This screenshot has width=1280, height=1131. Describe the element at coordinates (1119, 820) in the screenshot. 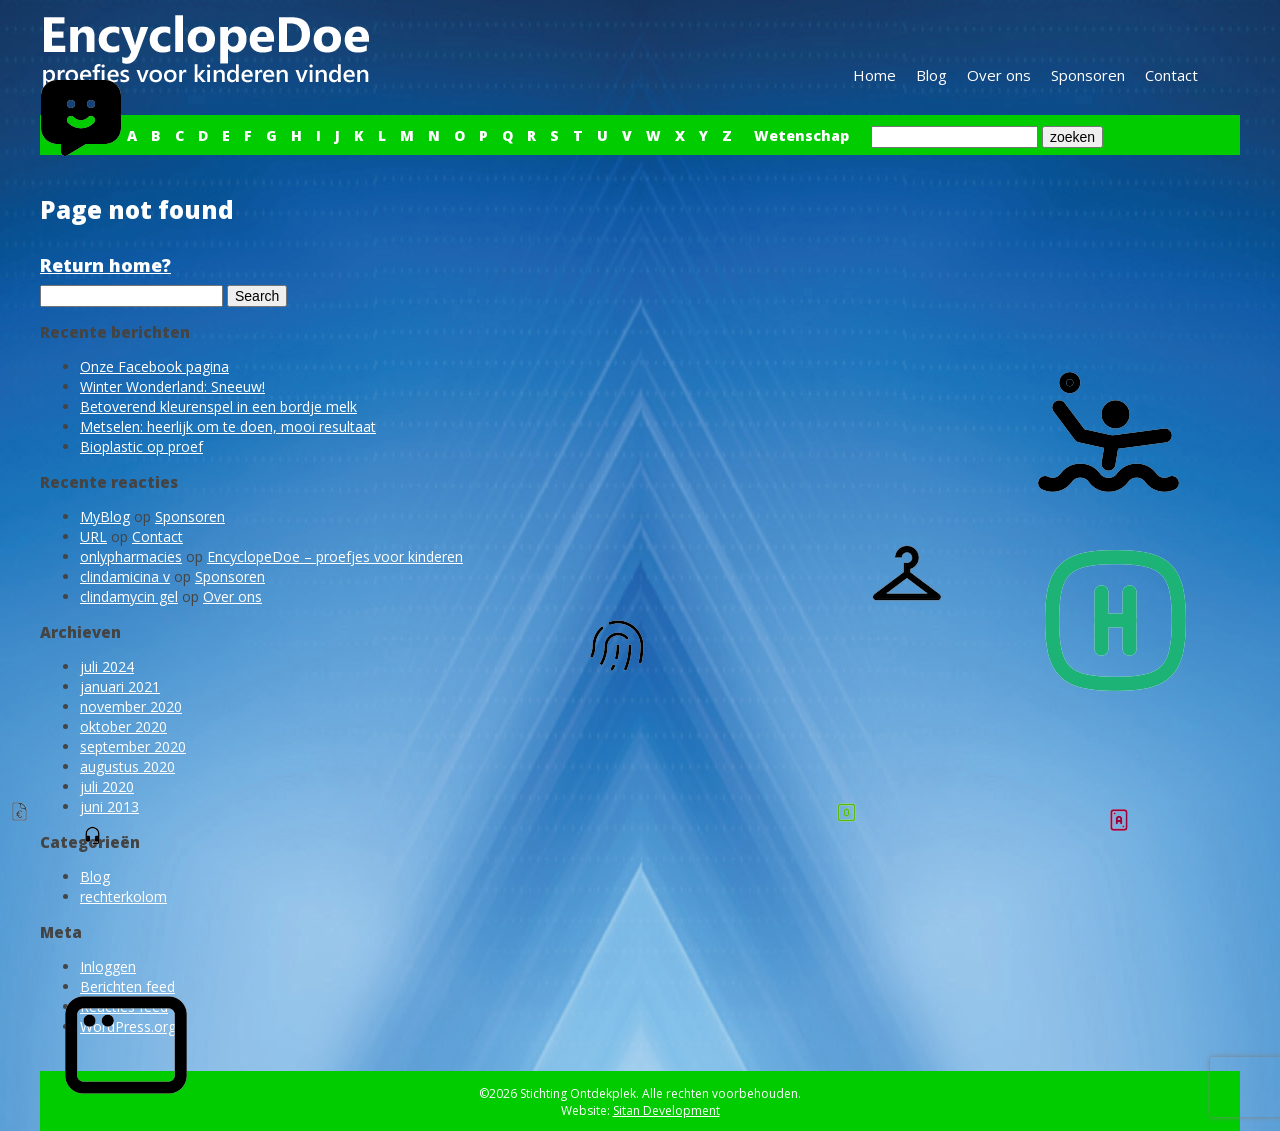

I see `ace playing card for card game apps` at that location.